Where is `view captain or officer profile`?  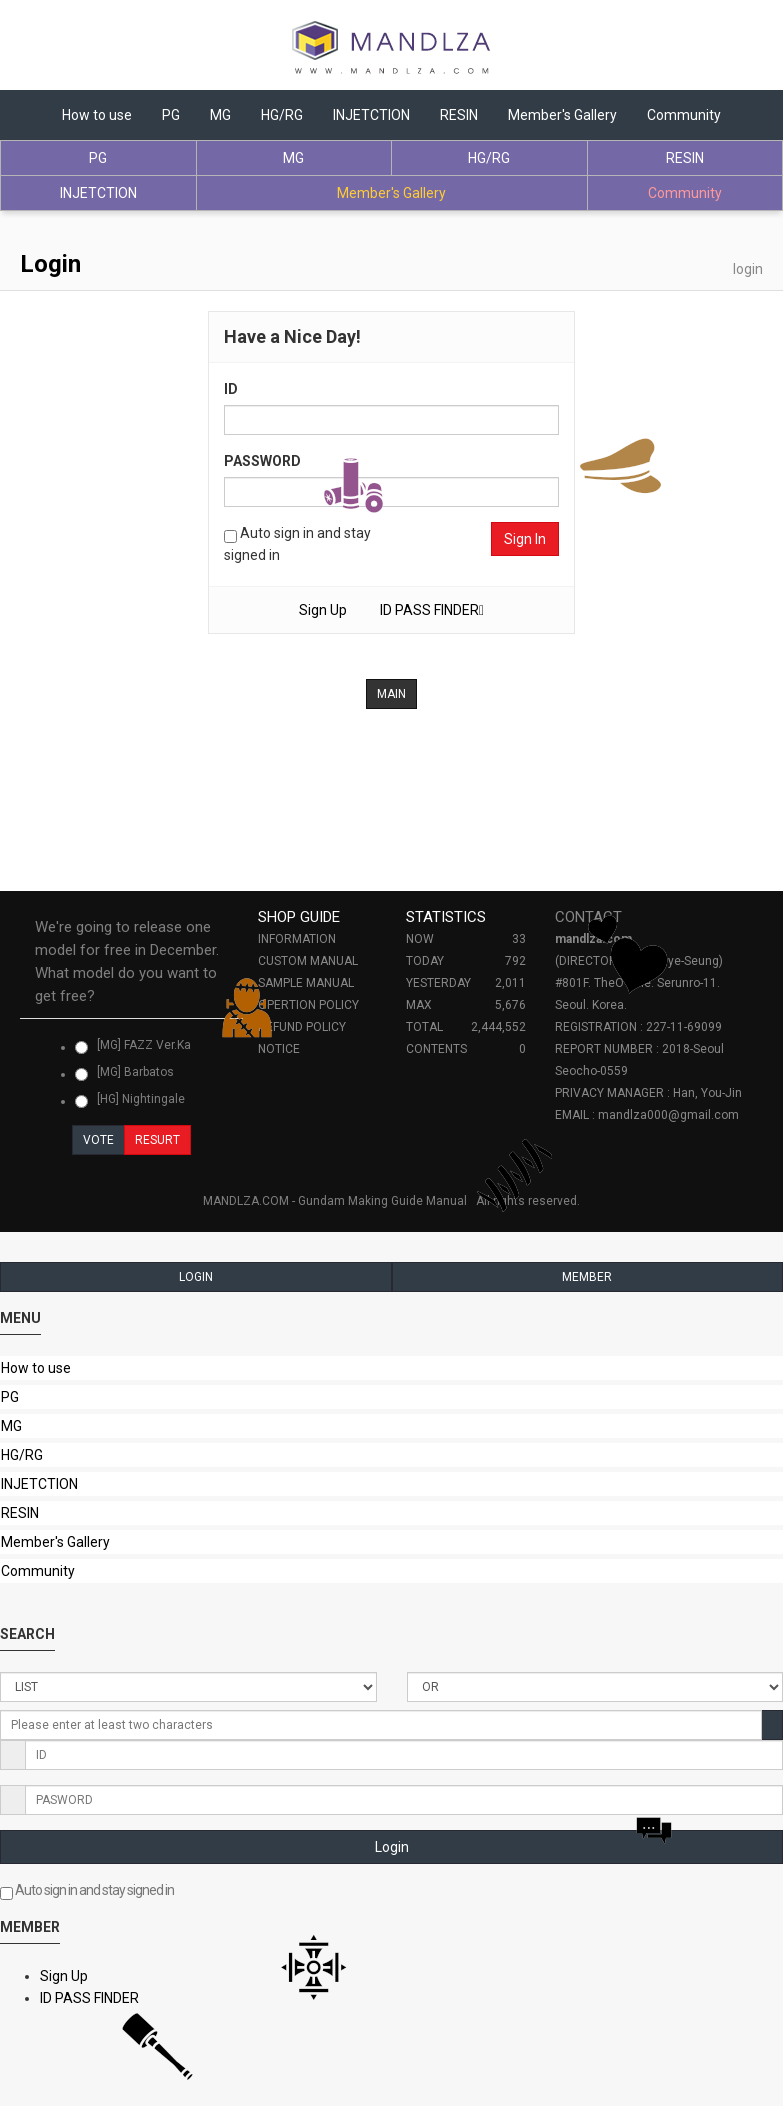
view captain or officer profile is located at coordinates (620, 468).